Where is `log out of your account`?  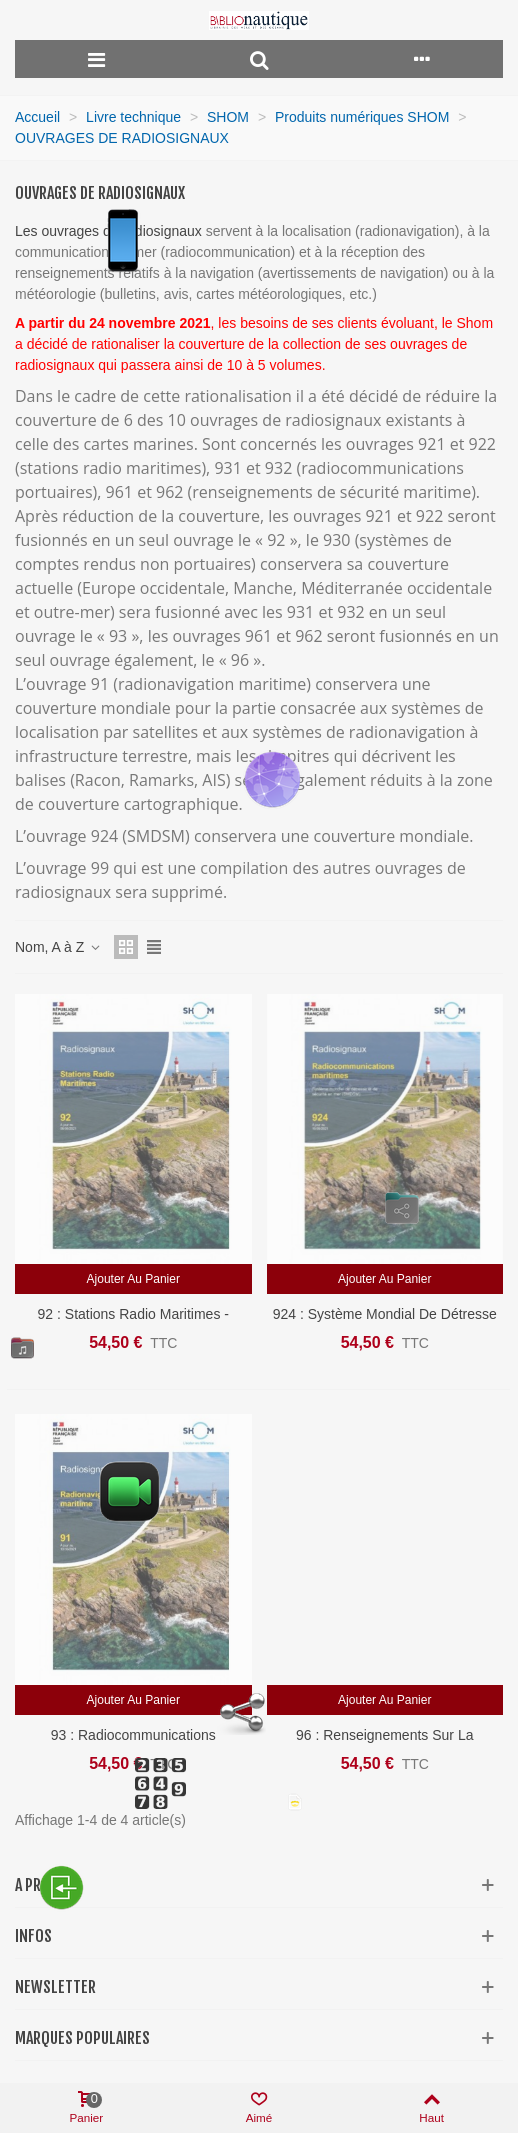 log out of your account is located at coordinates (61, 1887).